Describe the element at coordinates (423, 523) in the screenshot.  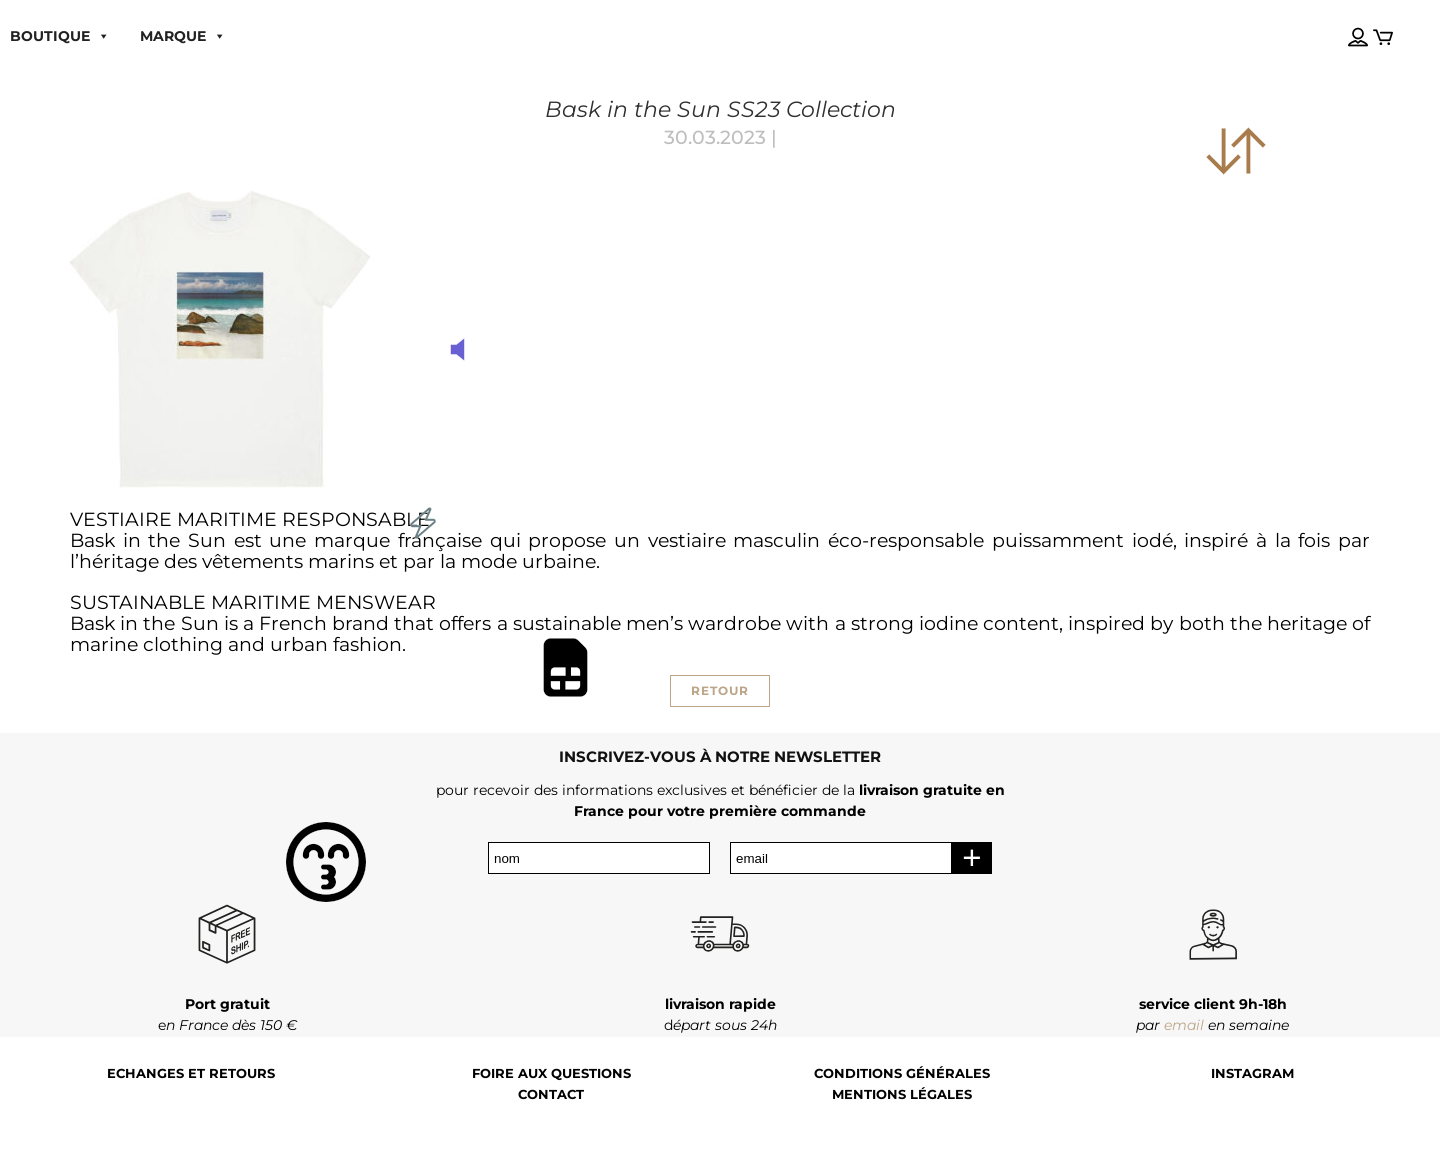
I see `indicates a quick action or shortcut` at that location.